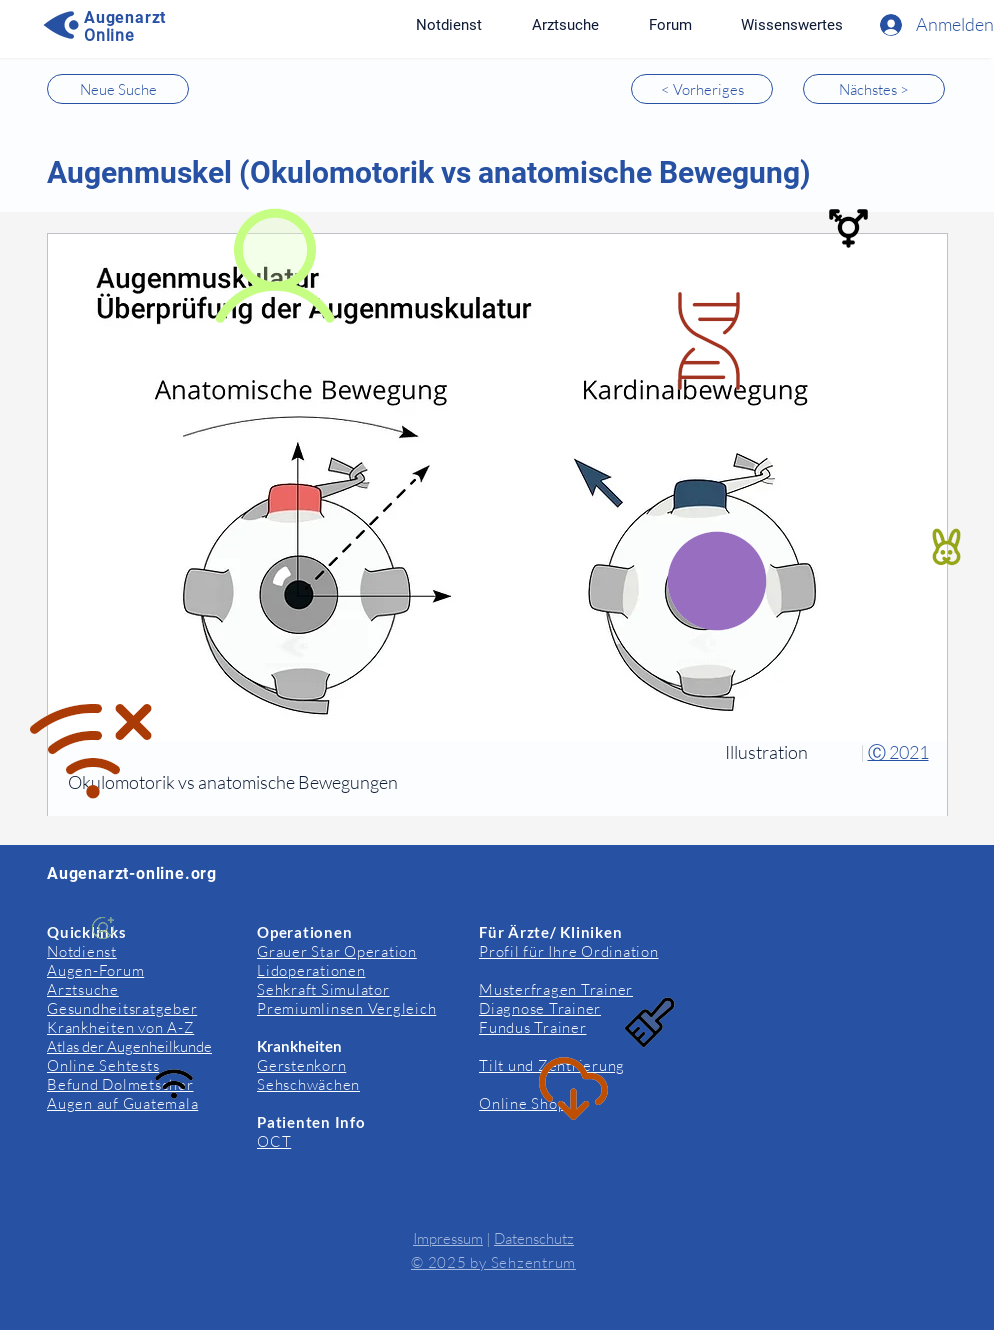  I want to click on indicates strong wifi connection, so click(174, 1084).